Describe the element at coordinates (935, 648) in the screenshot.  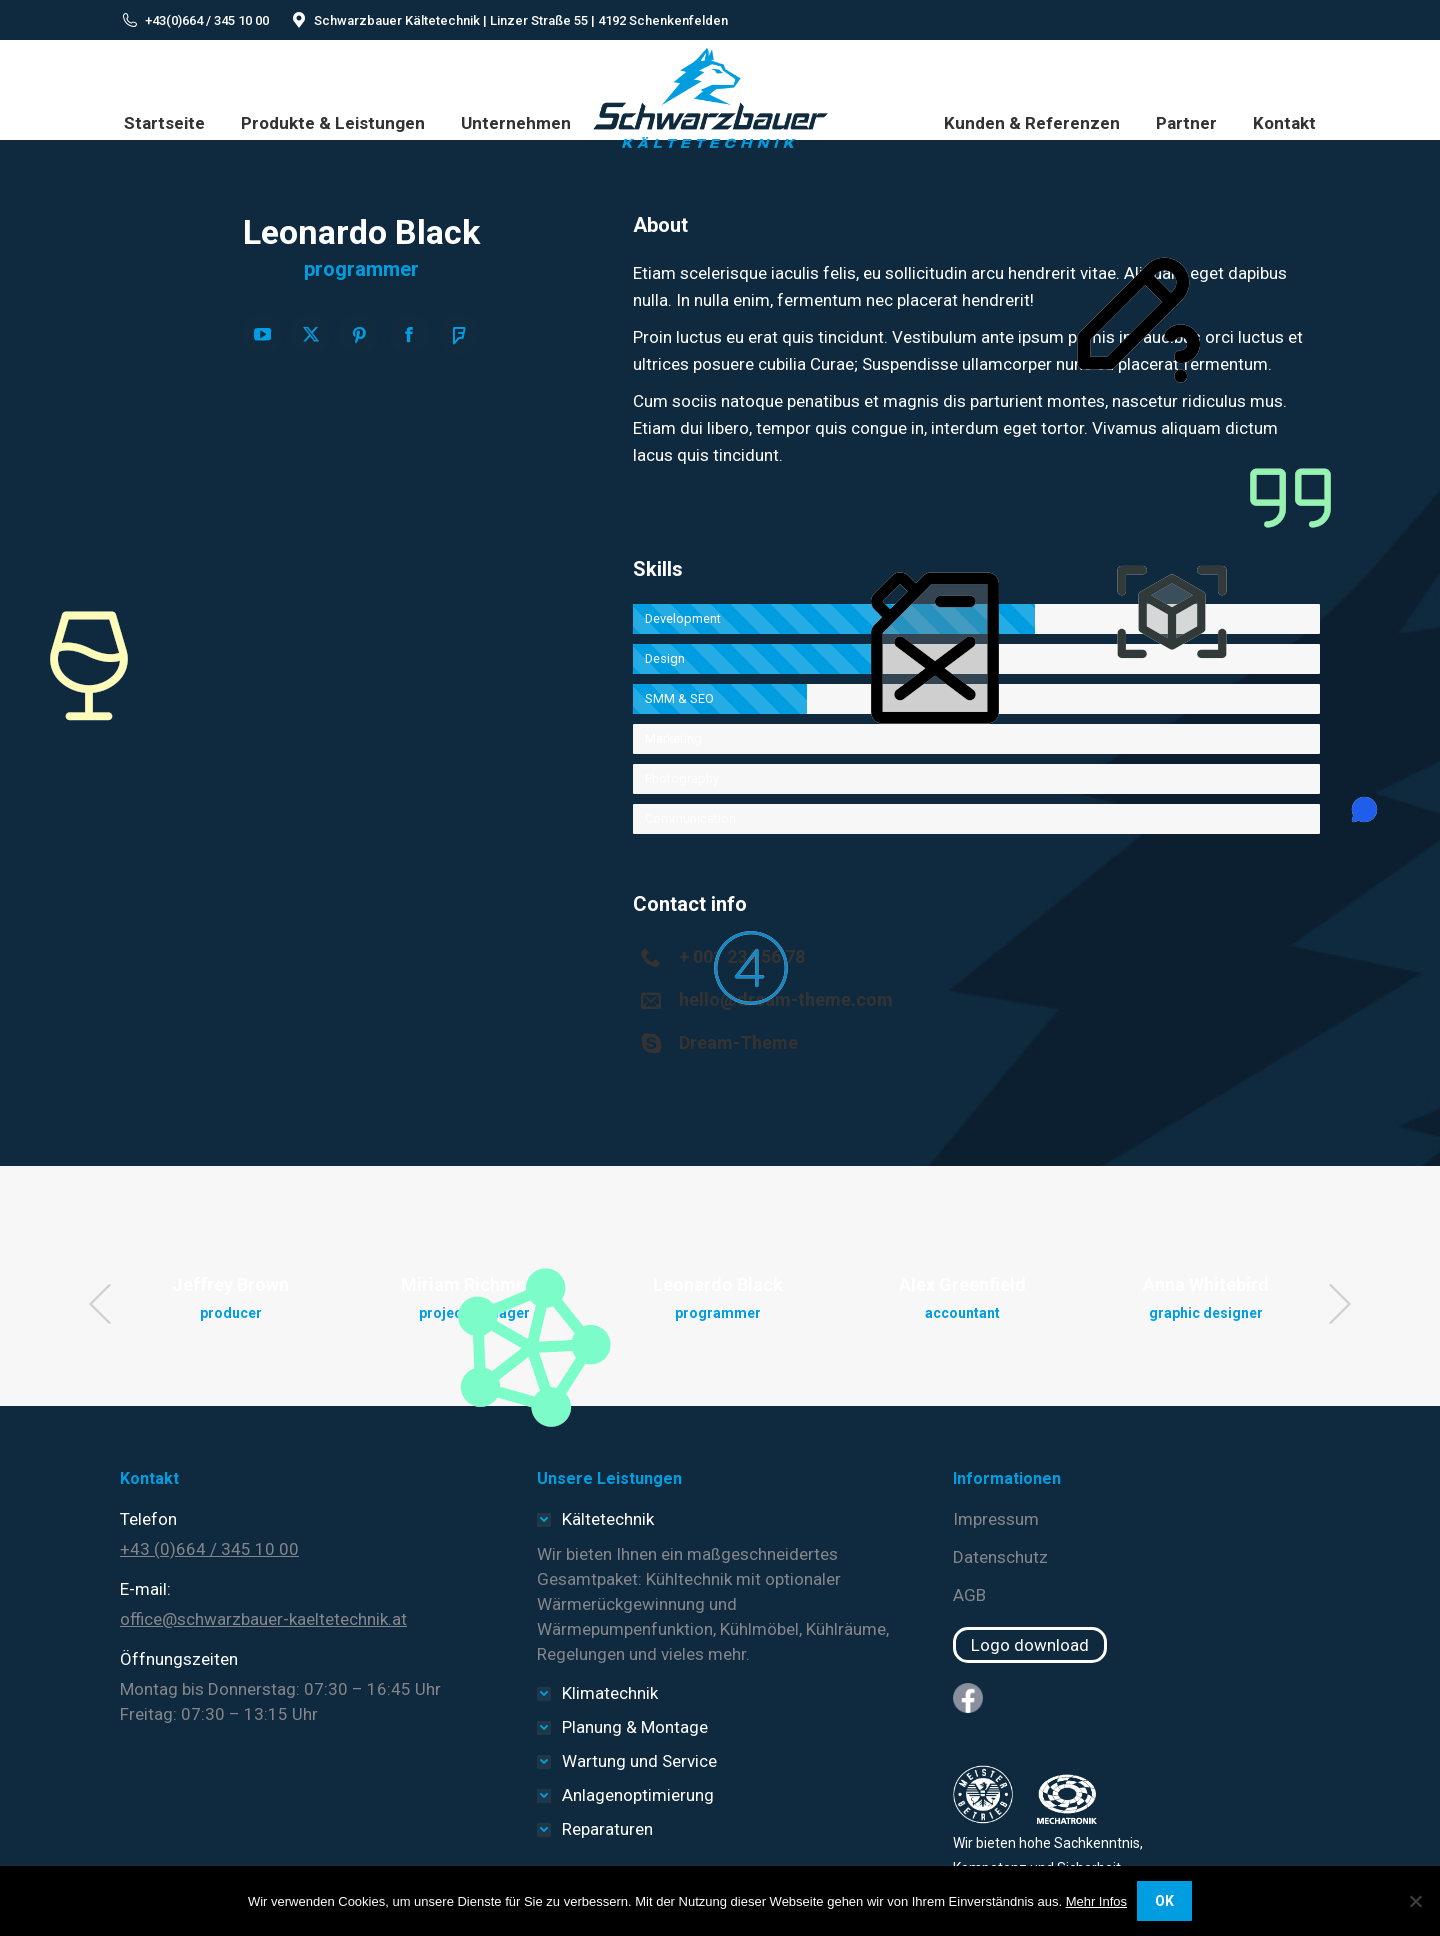
I see `indicates fuel or gas-related settings` at that location.